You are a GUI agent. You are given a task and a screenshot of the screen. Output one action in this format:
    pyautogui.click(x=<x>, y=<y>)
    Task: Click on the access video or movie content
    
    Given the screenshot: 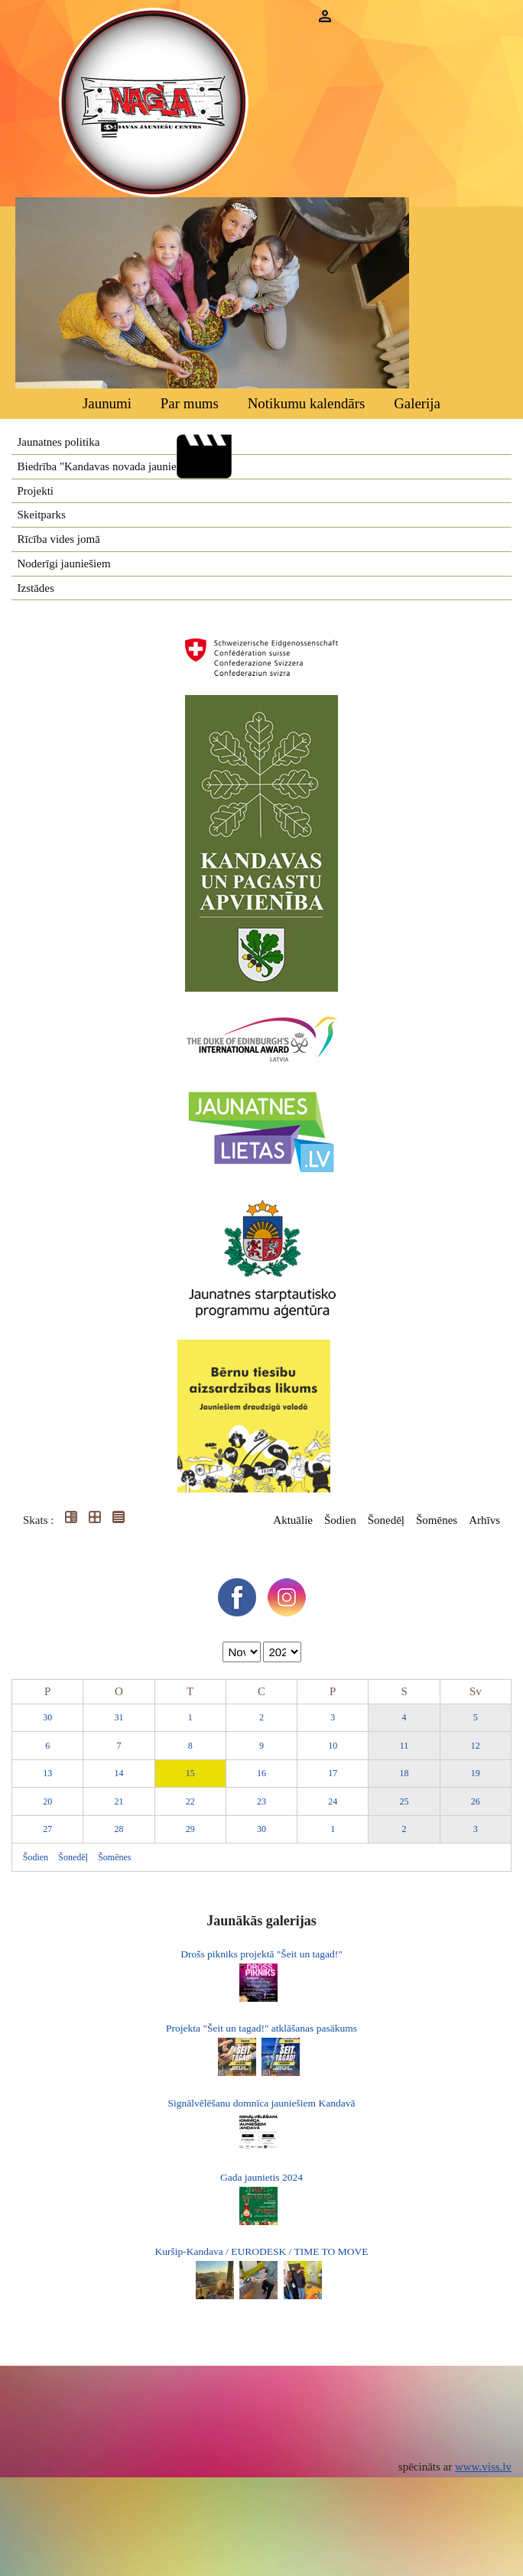 What is the action you would take?
    pyautogui.click(x=204, y=456)
    